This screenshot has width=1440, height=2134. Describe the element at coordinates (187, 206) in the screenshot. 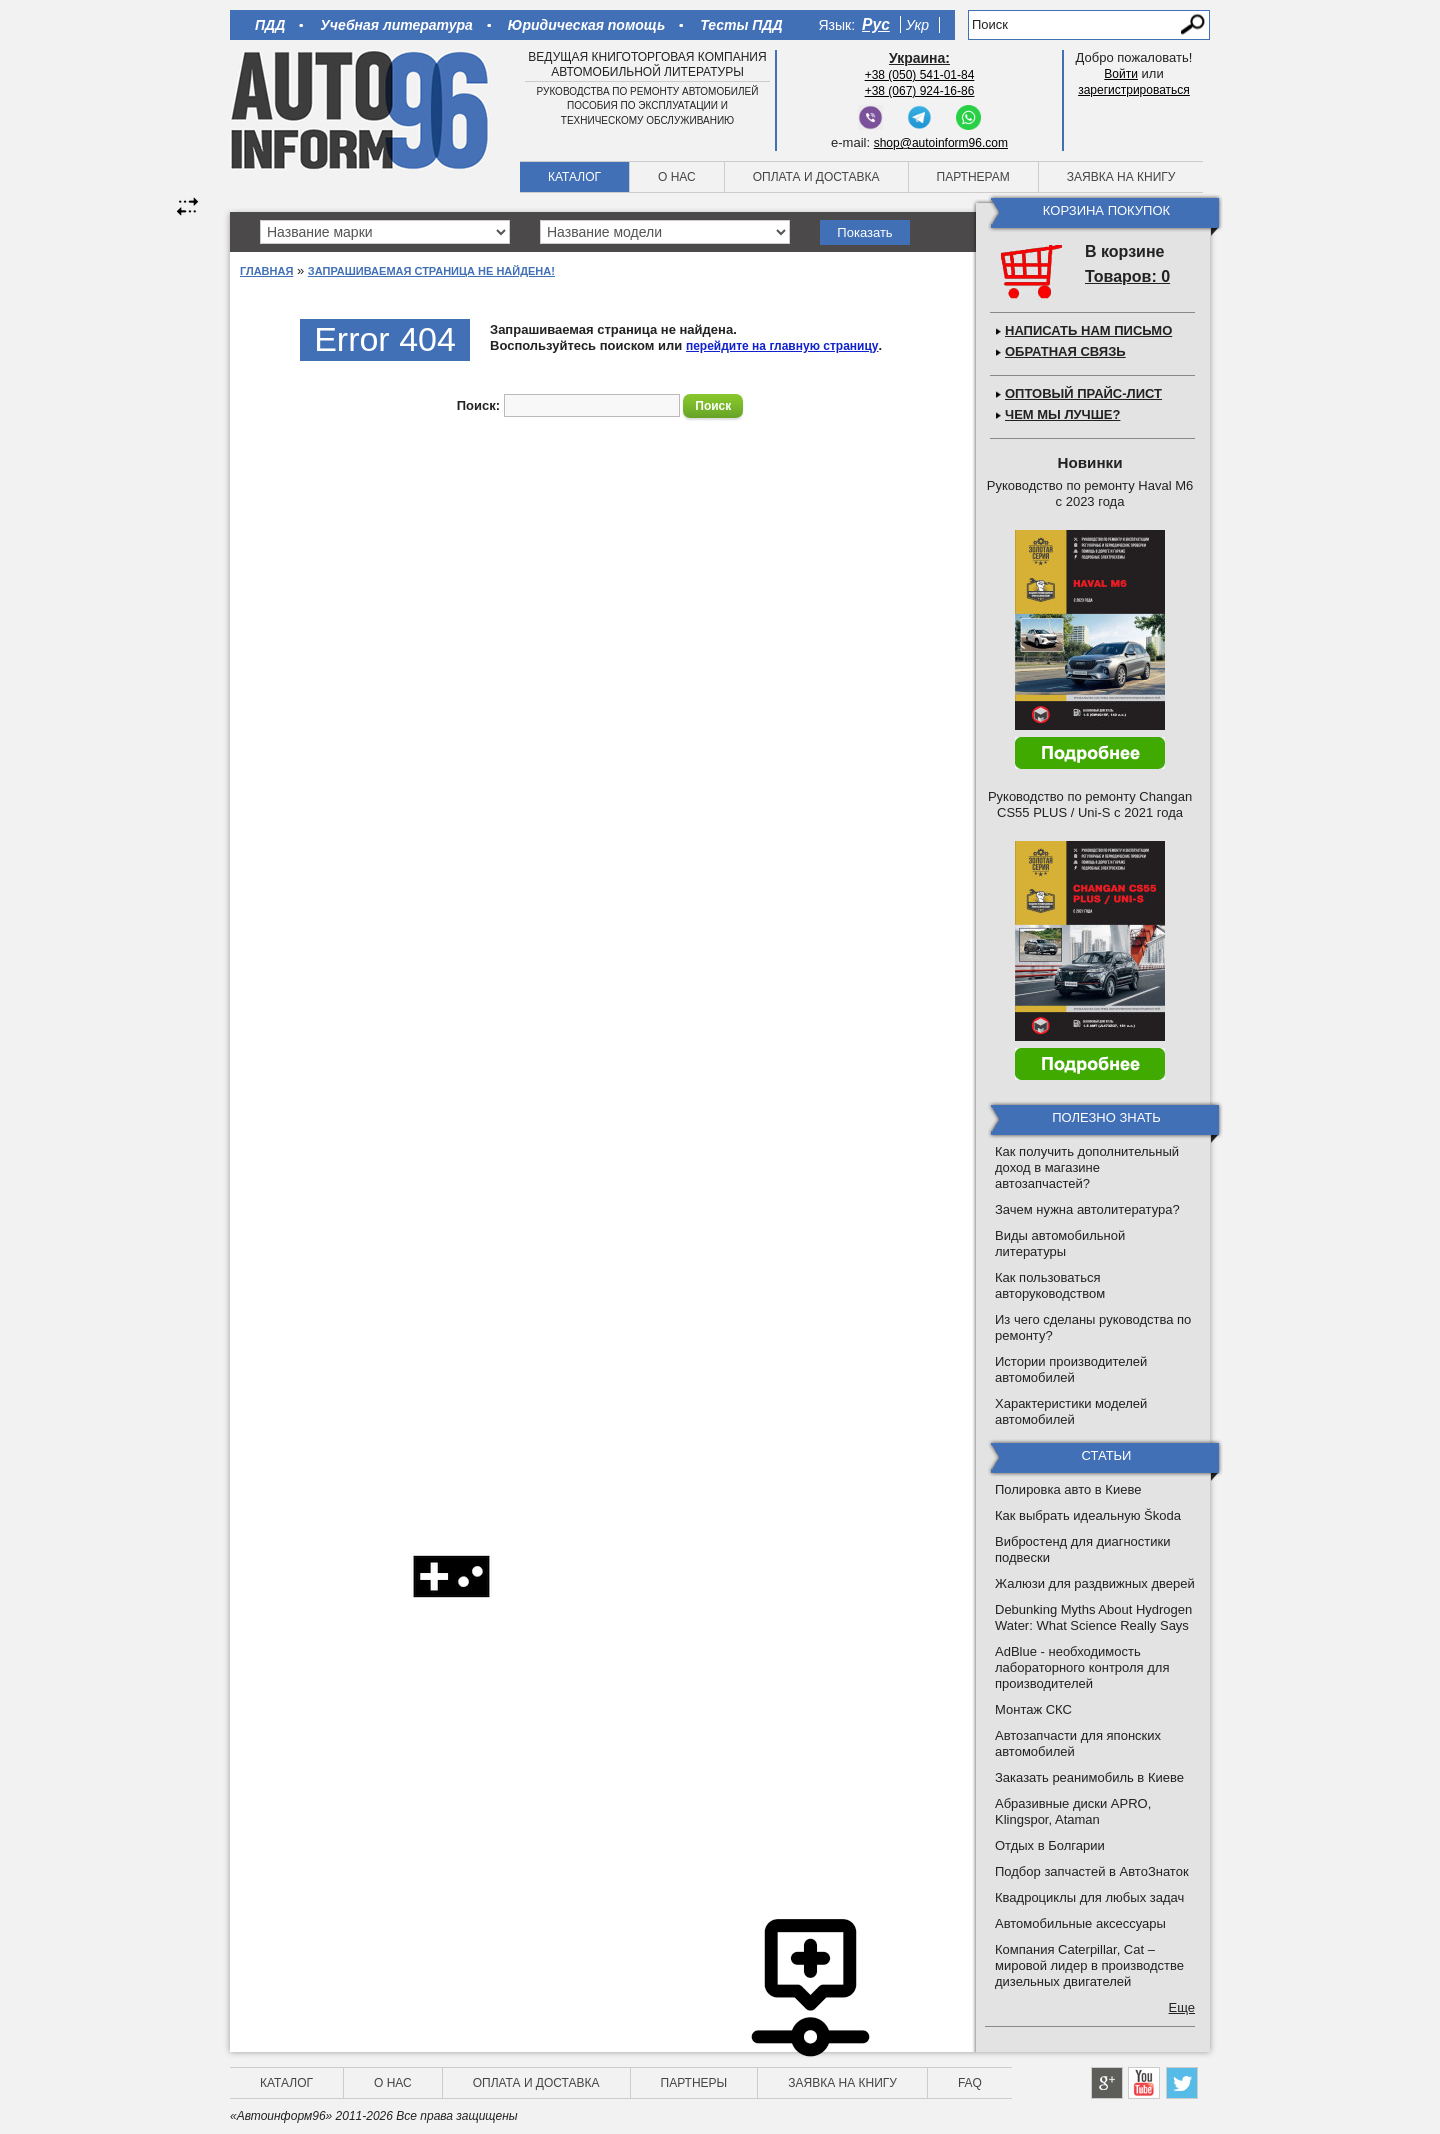

I see `view multiple stops on a route` at that location.